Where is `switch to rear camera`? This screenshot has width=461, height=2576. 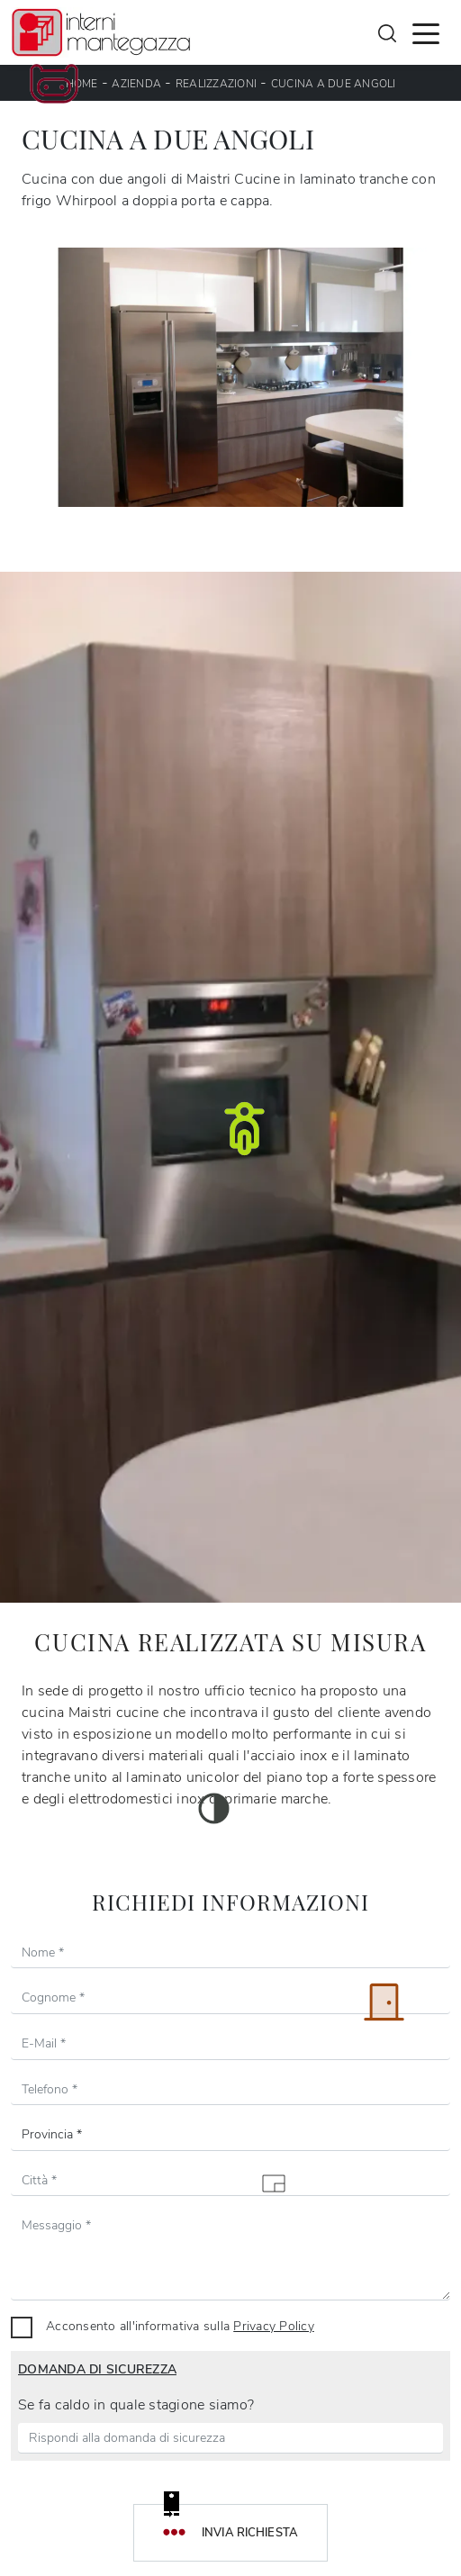 switch to rear camera is located at coordinates (171, 2504).